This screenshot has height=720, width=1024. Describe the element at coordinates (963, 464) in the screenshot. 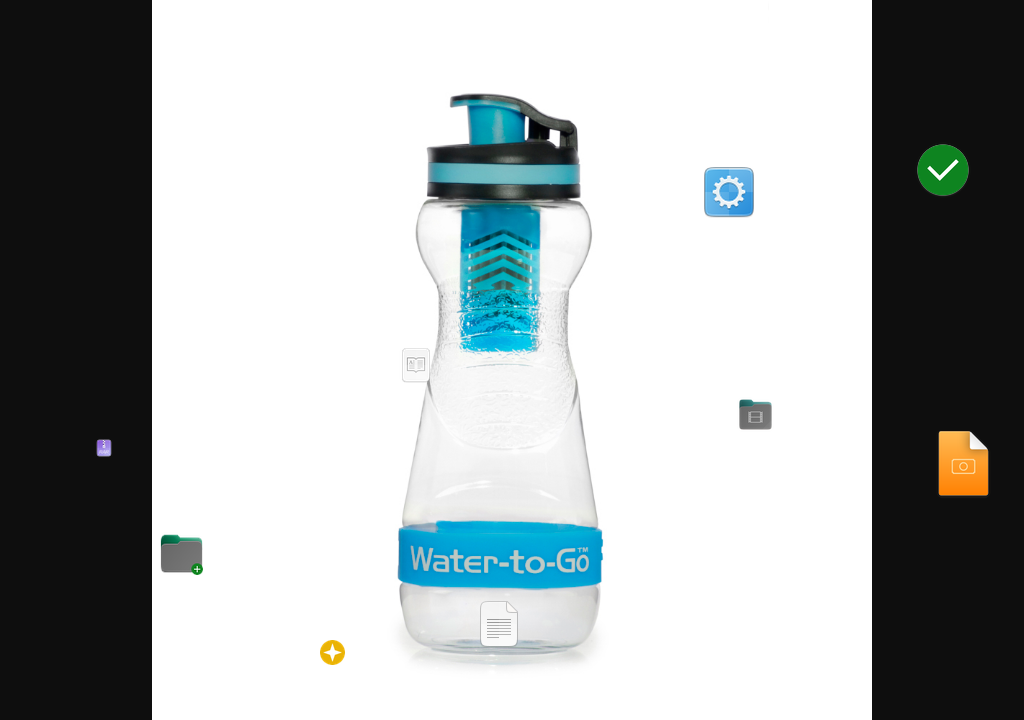

I see `a sketchbook or graphics file` at that location.